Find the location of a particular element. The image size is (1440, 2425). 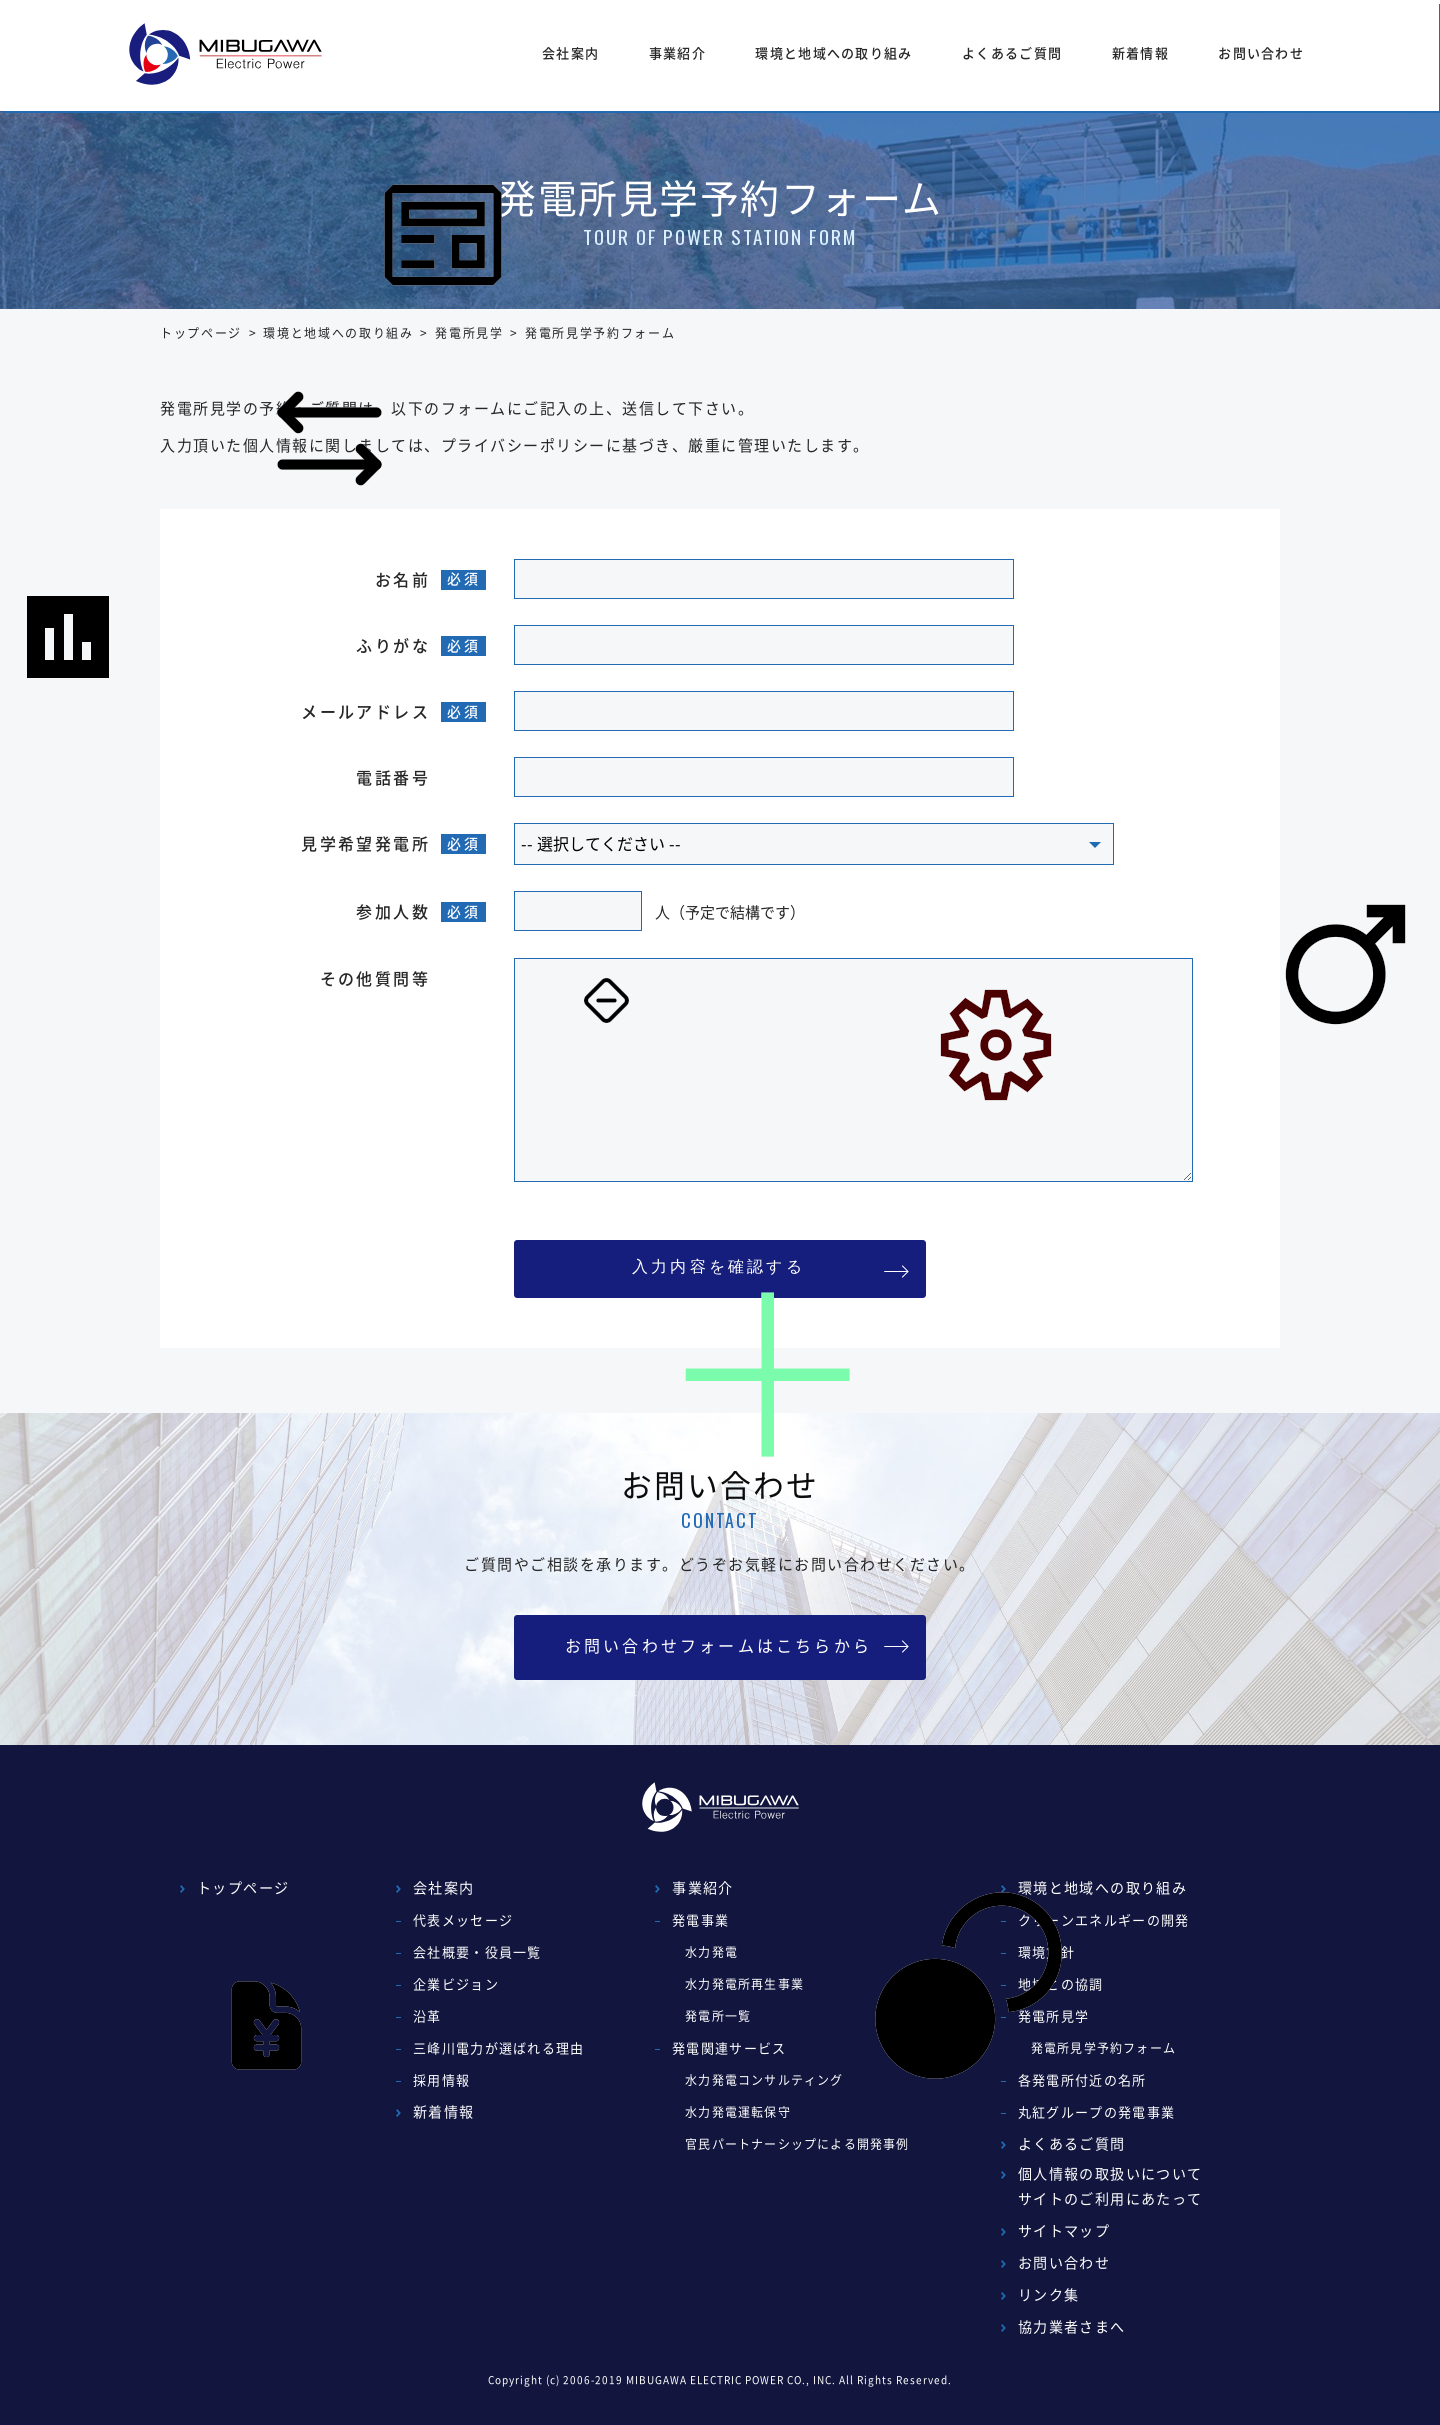

add a new item is located at coordinates (774, 1381).